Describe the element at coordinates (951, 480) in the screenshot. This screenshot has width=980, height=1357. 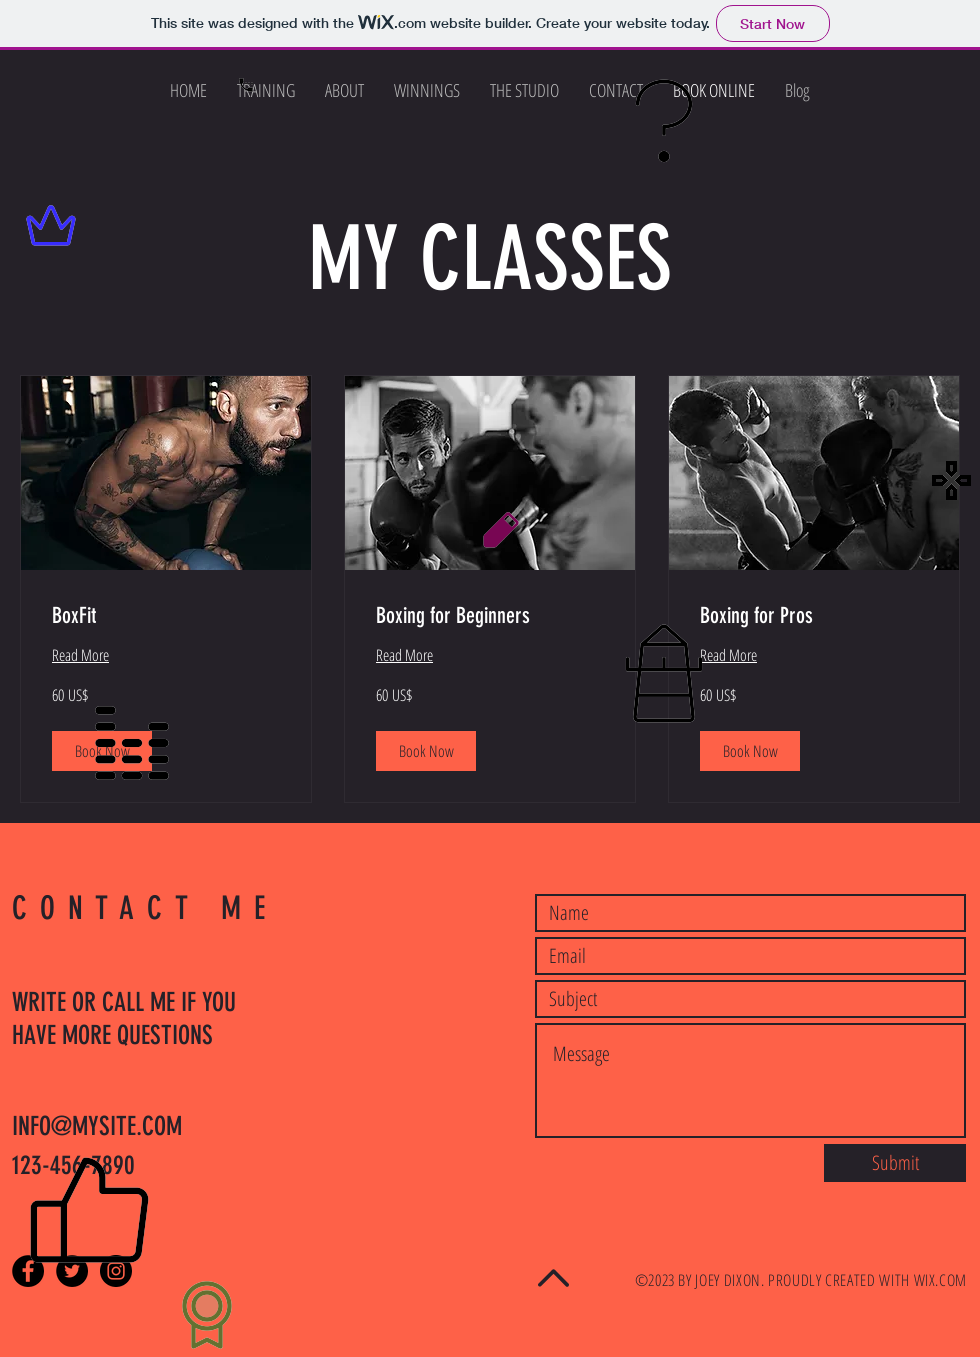
I see `open games or gaming section` at that location.